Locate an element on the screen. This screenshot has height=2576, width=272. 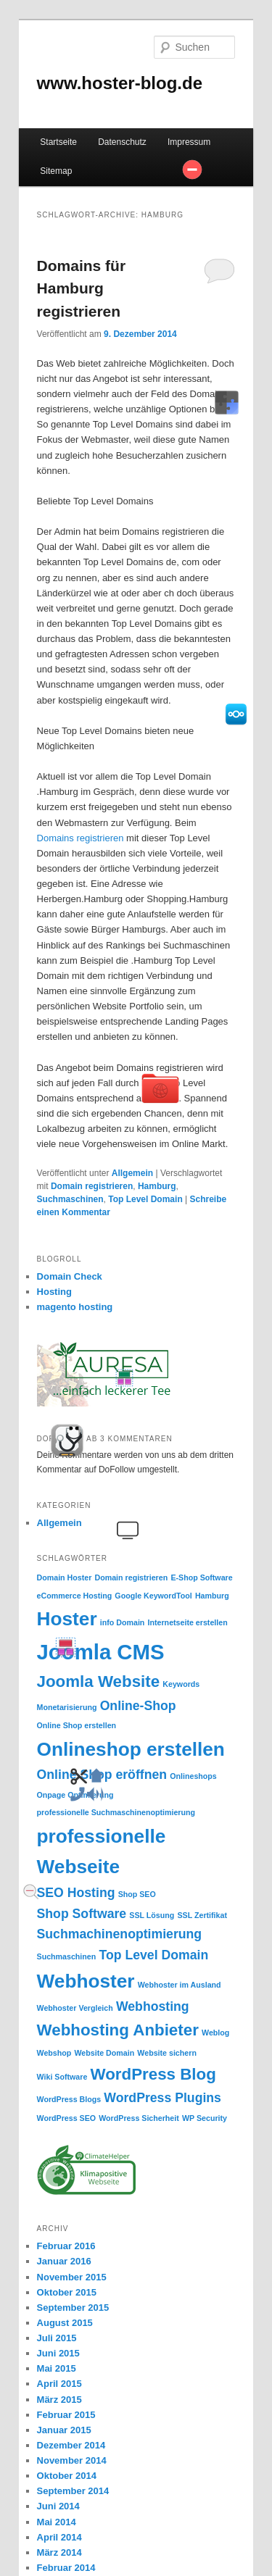
open ownCloud file sync and sharing app is located at coordinates (236, 714).